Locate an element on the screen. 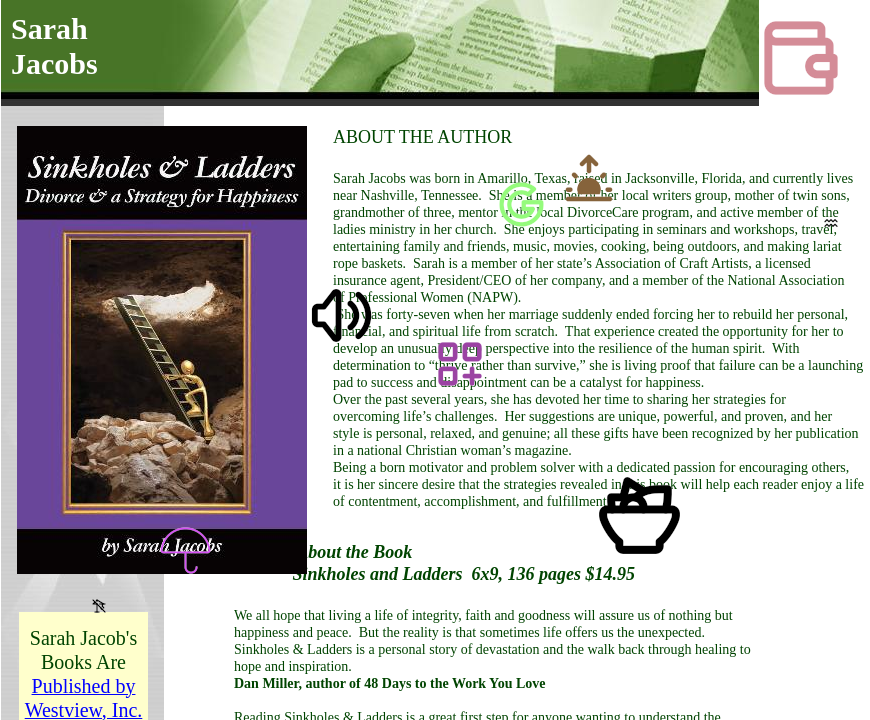 The width and height of the screenshot is (870, 720). indicates aquarius zodiac sign is located at coordinates (831, 223).